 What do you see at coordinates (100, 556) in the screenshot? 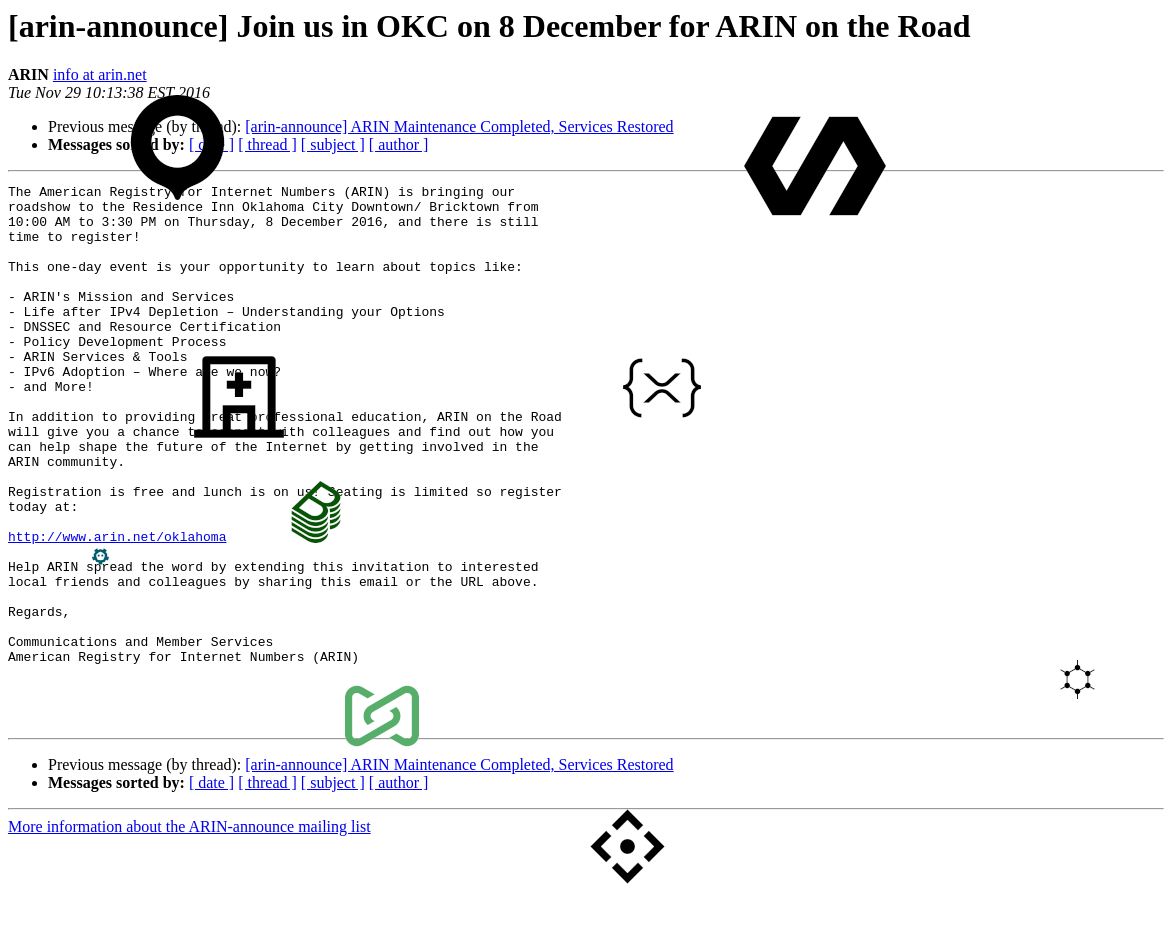
I see `etcd distributed key-value store logo` at bounding box center [100, 556].